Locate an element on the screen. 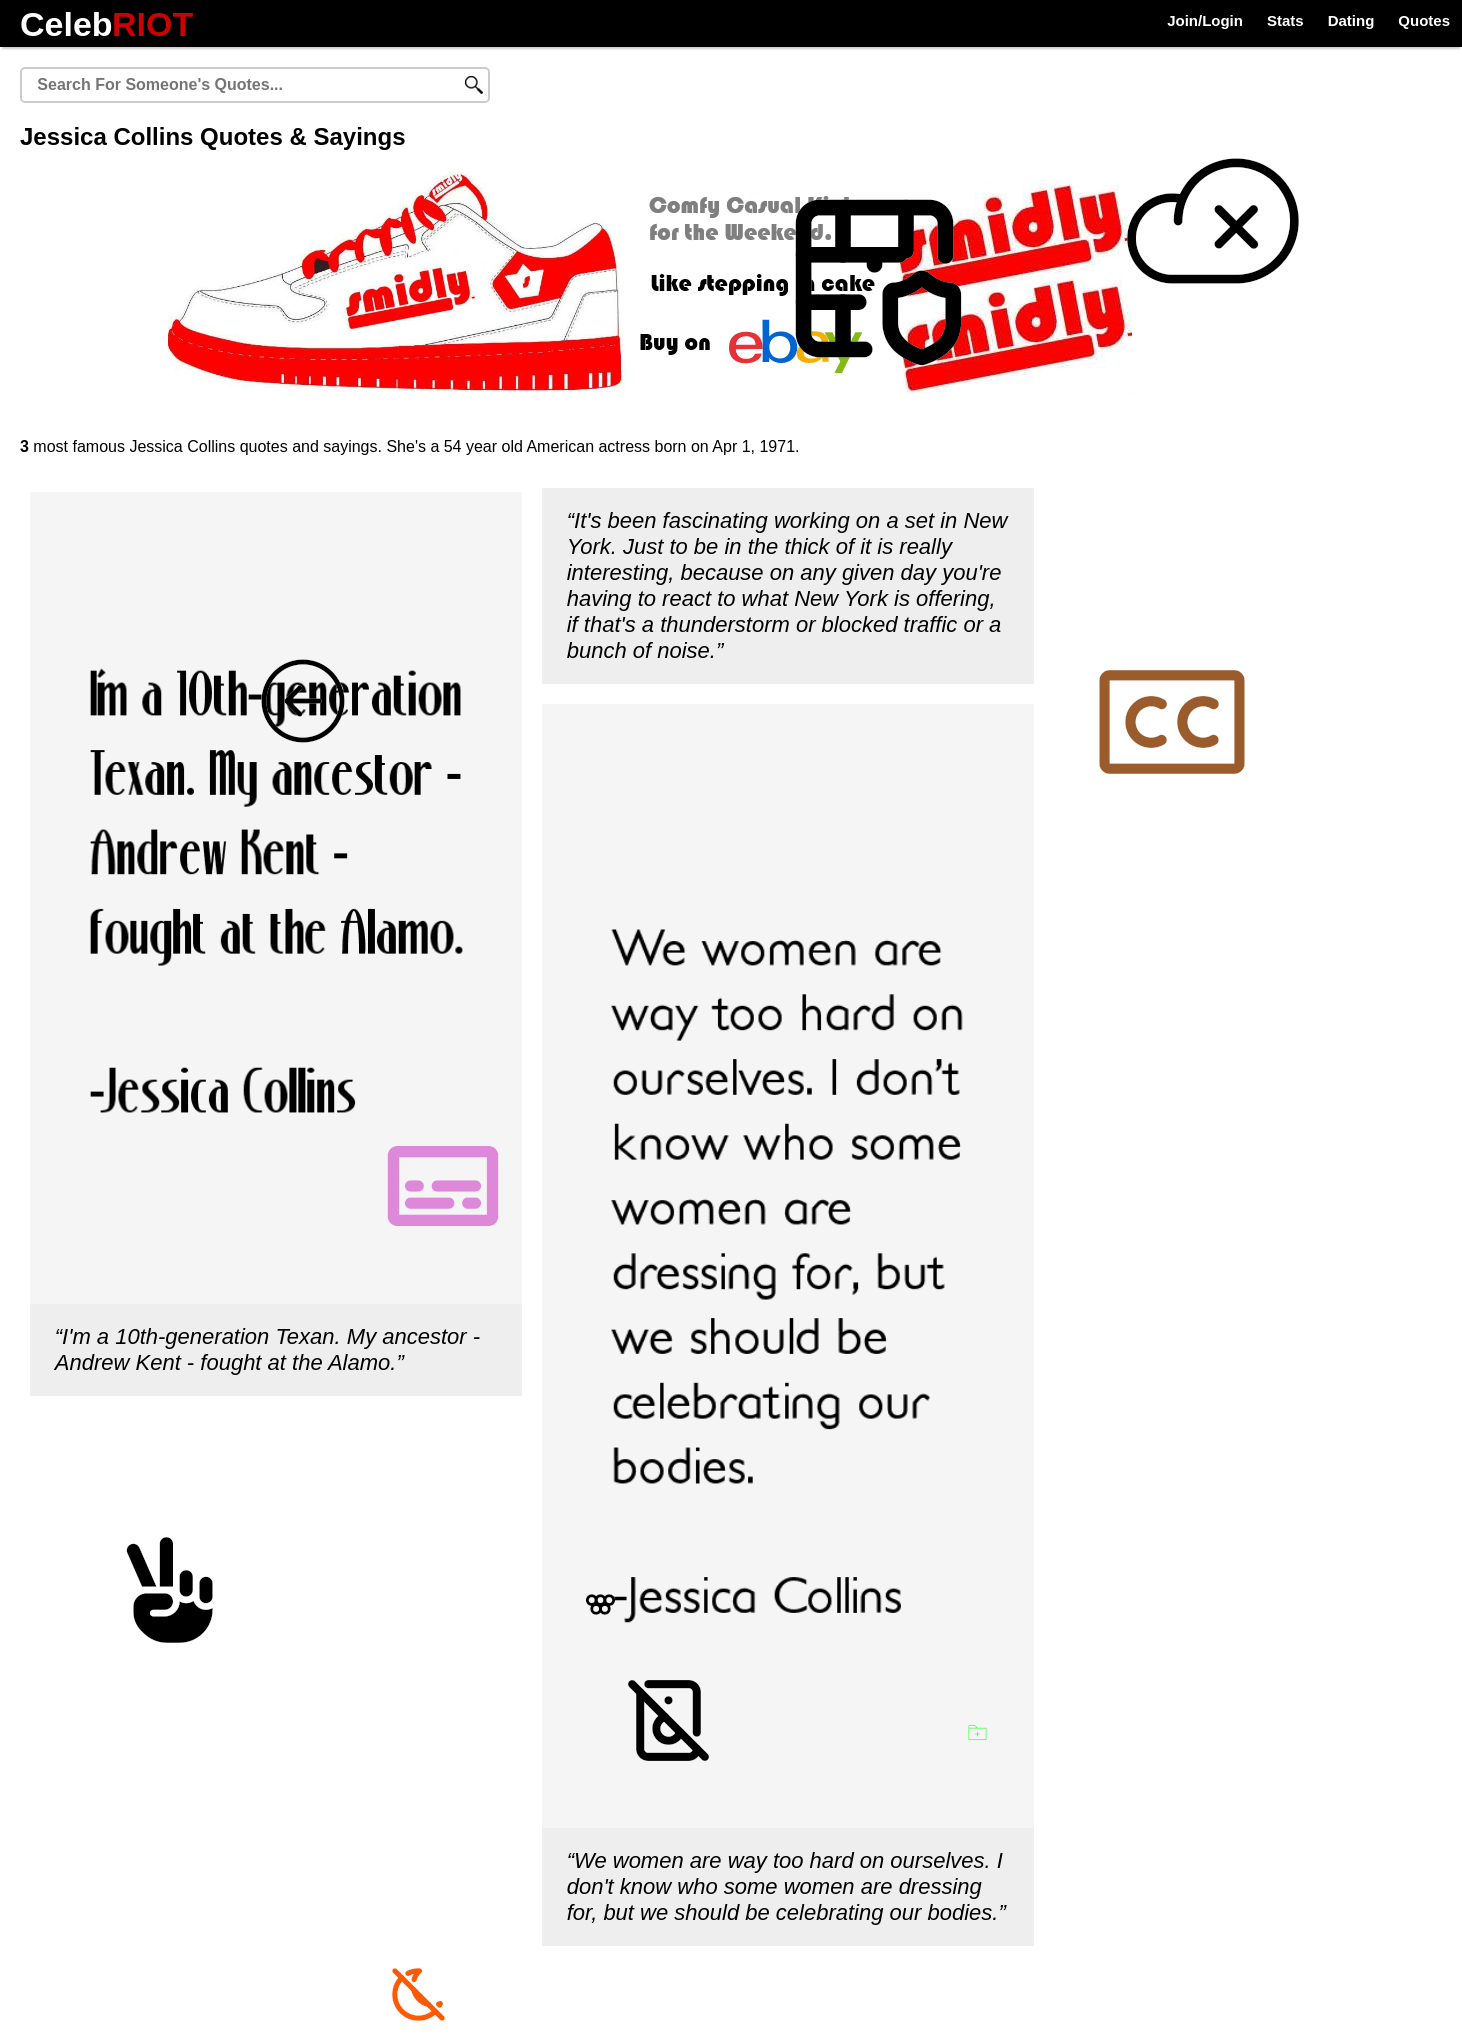  peace sign or victory gesture emoji is located at coordinates (173, 1590).